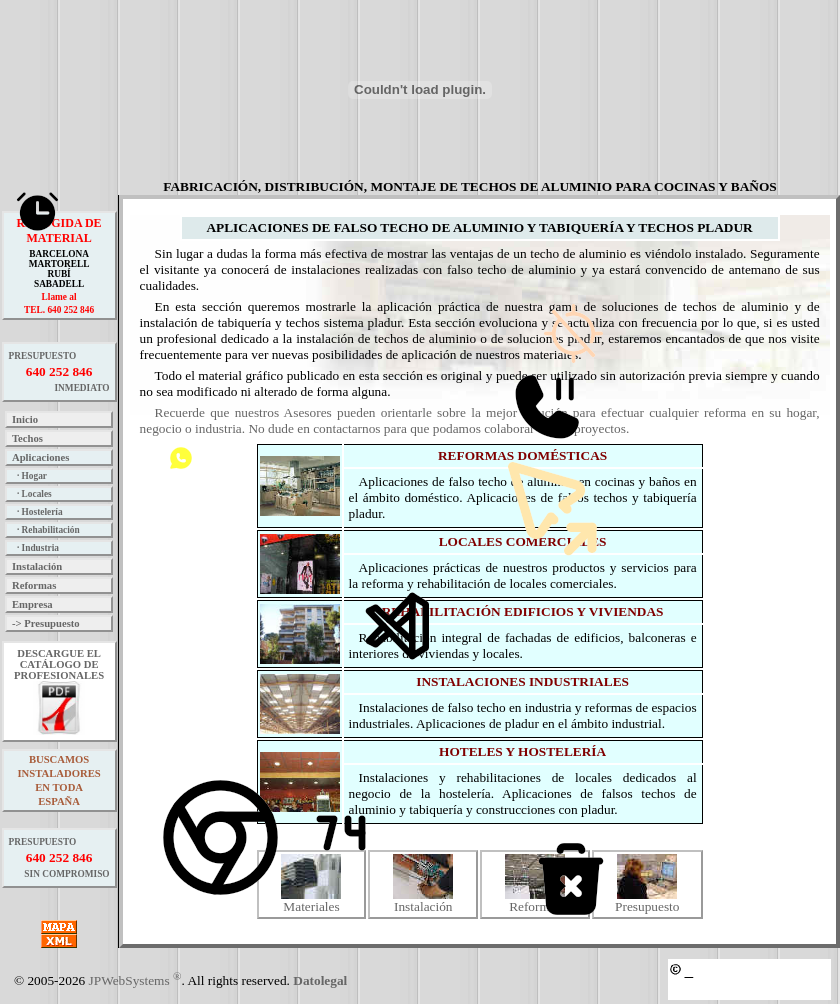  Describe the element at coordinates (399, 626) in the screenshot. I see `open visual studio code` at that location.